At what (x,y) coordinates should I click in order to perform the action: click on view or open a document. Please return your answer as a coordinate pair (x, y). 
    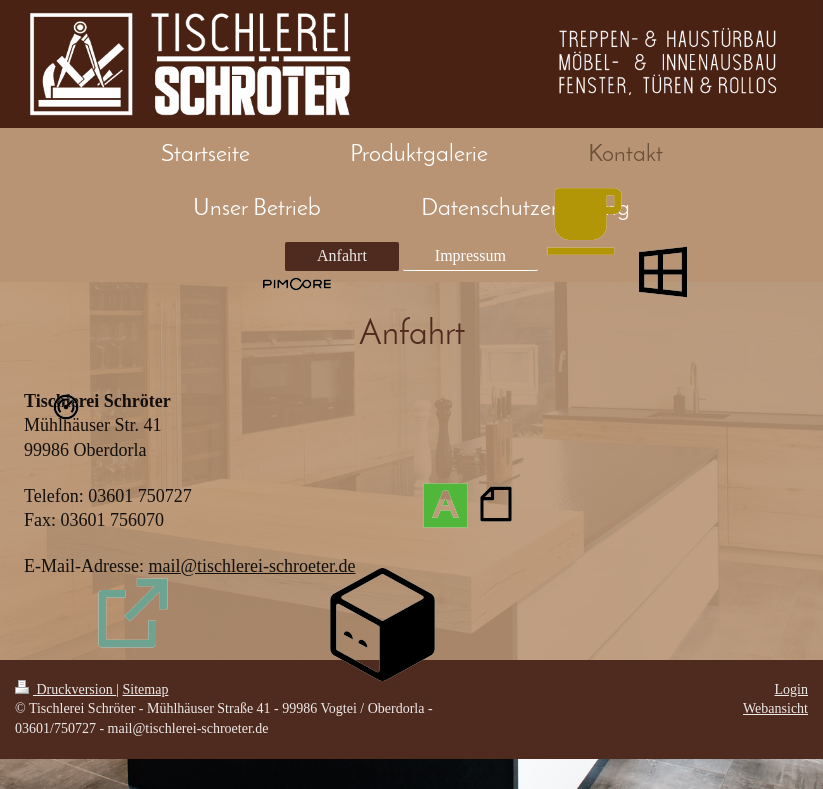
    Looking at the image, I should click on (496, 504).